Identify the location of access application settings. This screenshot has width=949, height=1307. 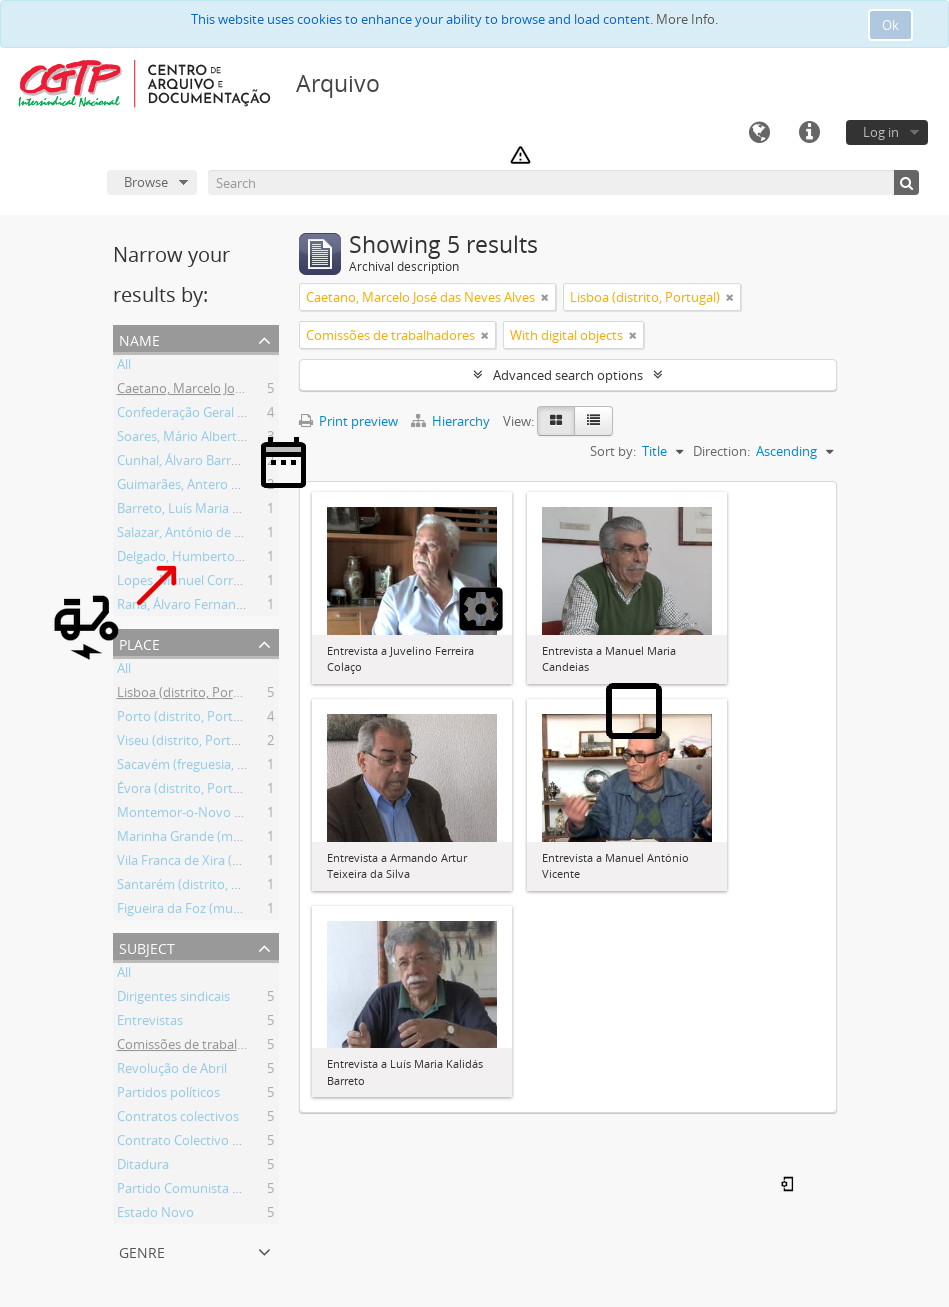
(481, 609).